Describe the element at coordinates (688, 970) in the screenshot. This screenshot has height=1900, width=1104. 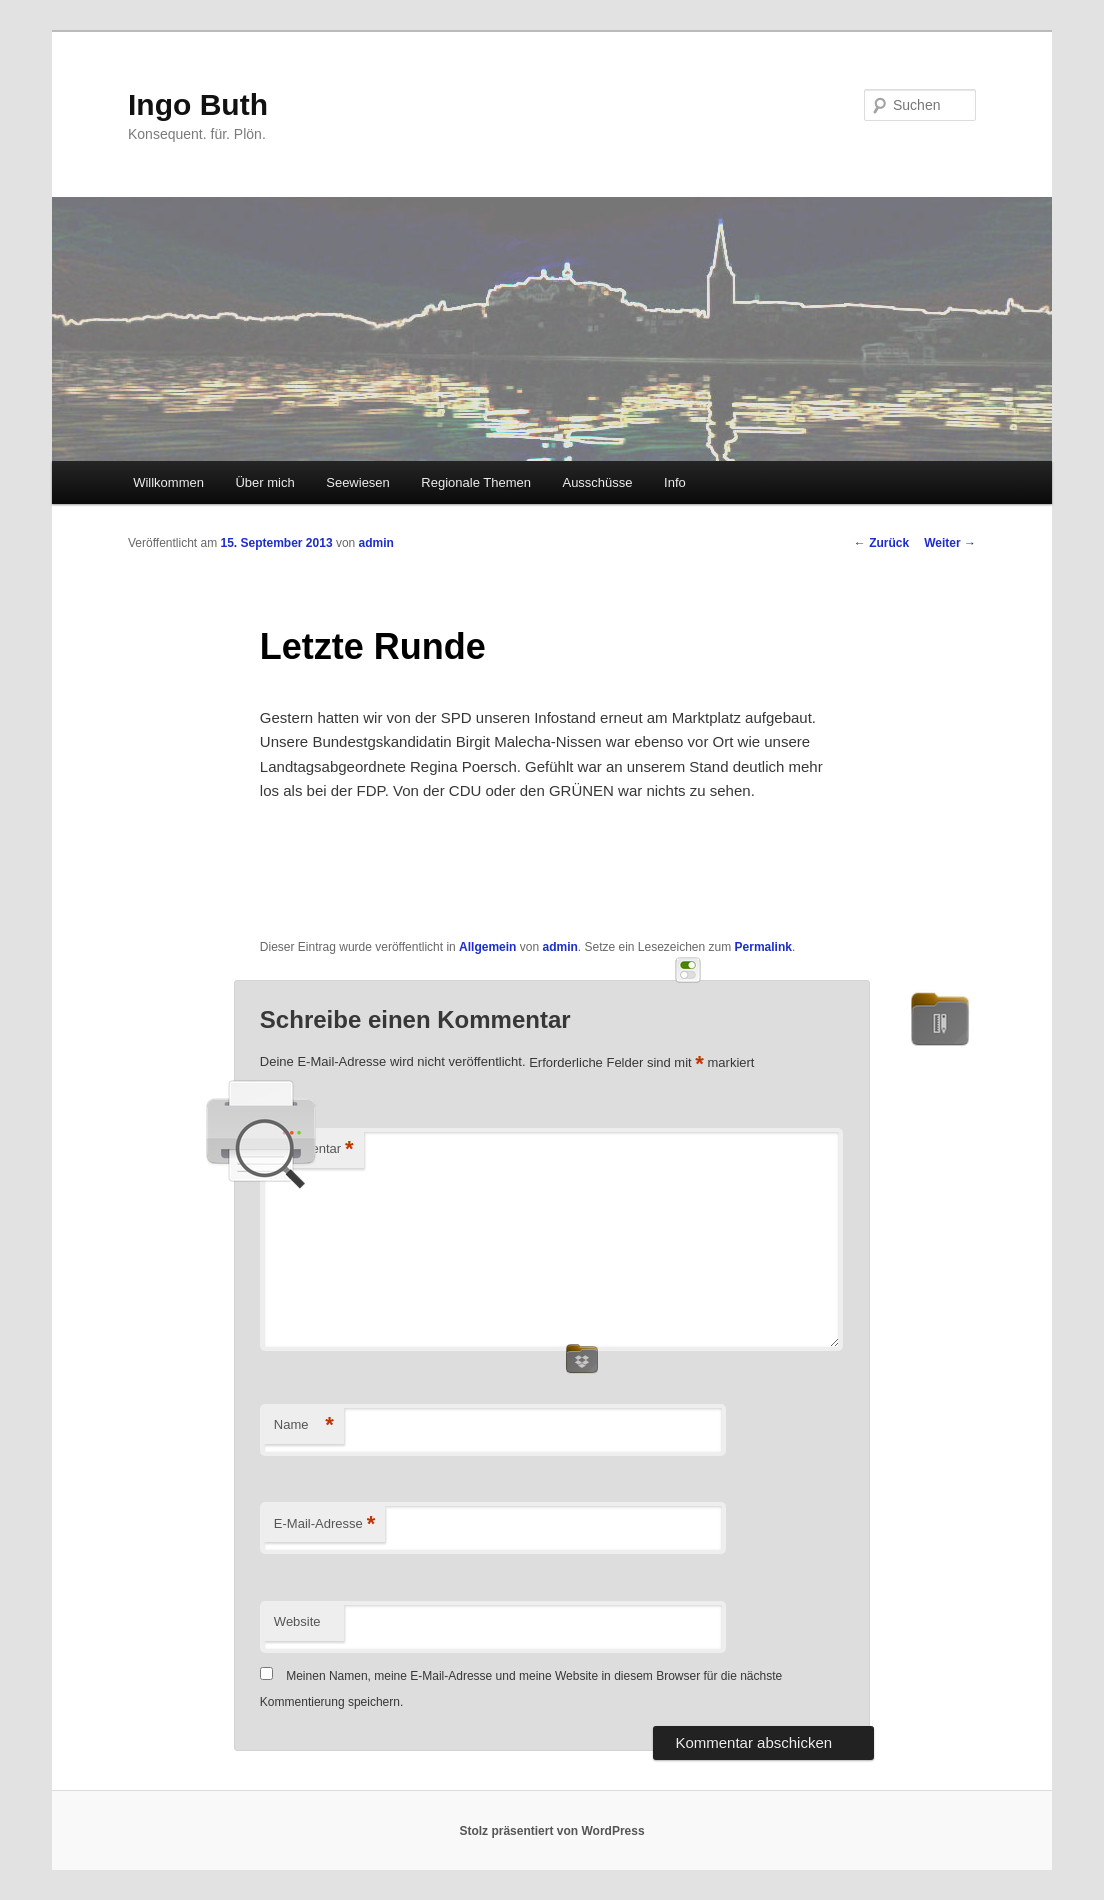
I see `open system settings or preferences` at that location.